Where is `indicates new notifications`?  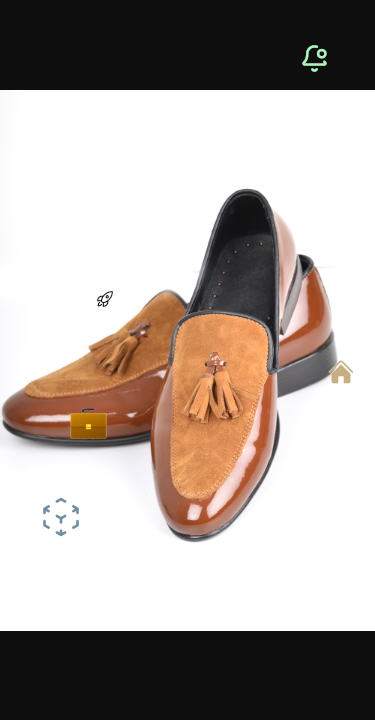
indicates new notifications is located at coordinates (314, 58).